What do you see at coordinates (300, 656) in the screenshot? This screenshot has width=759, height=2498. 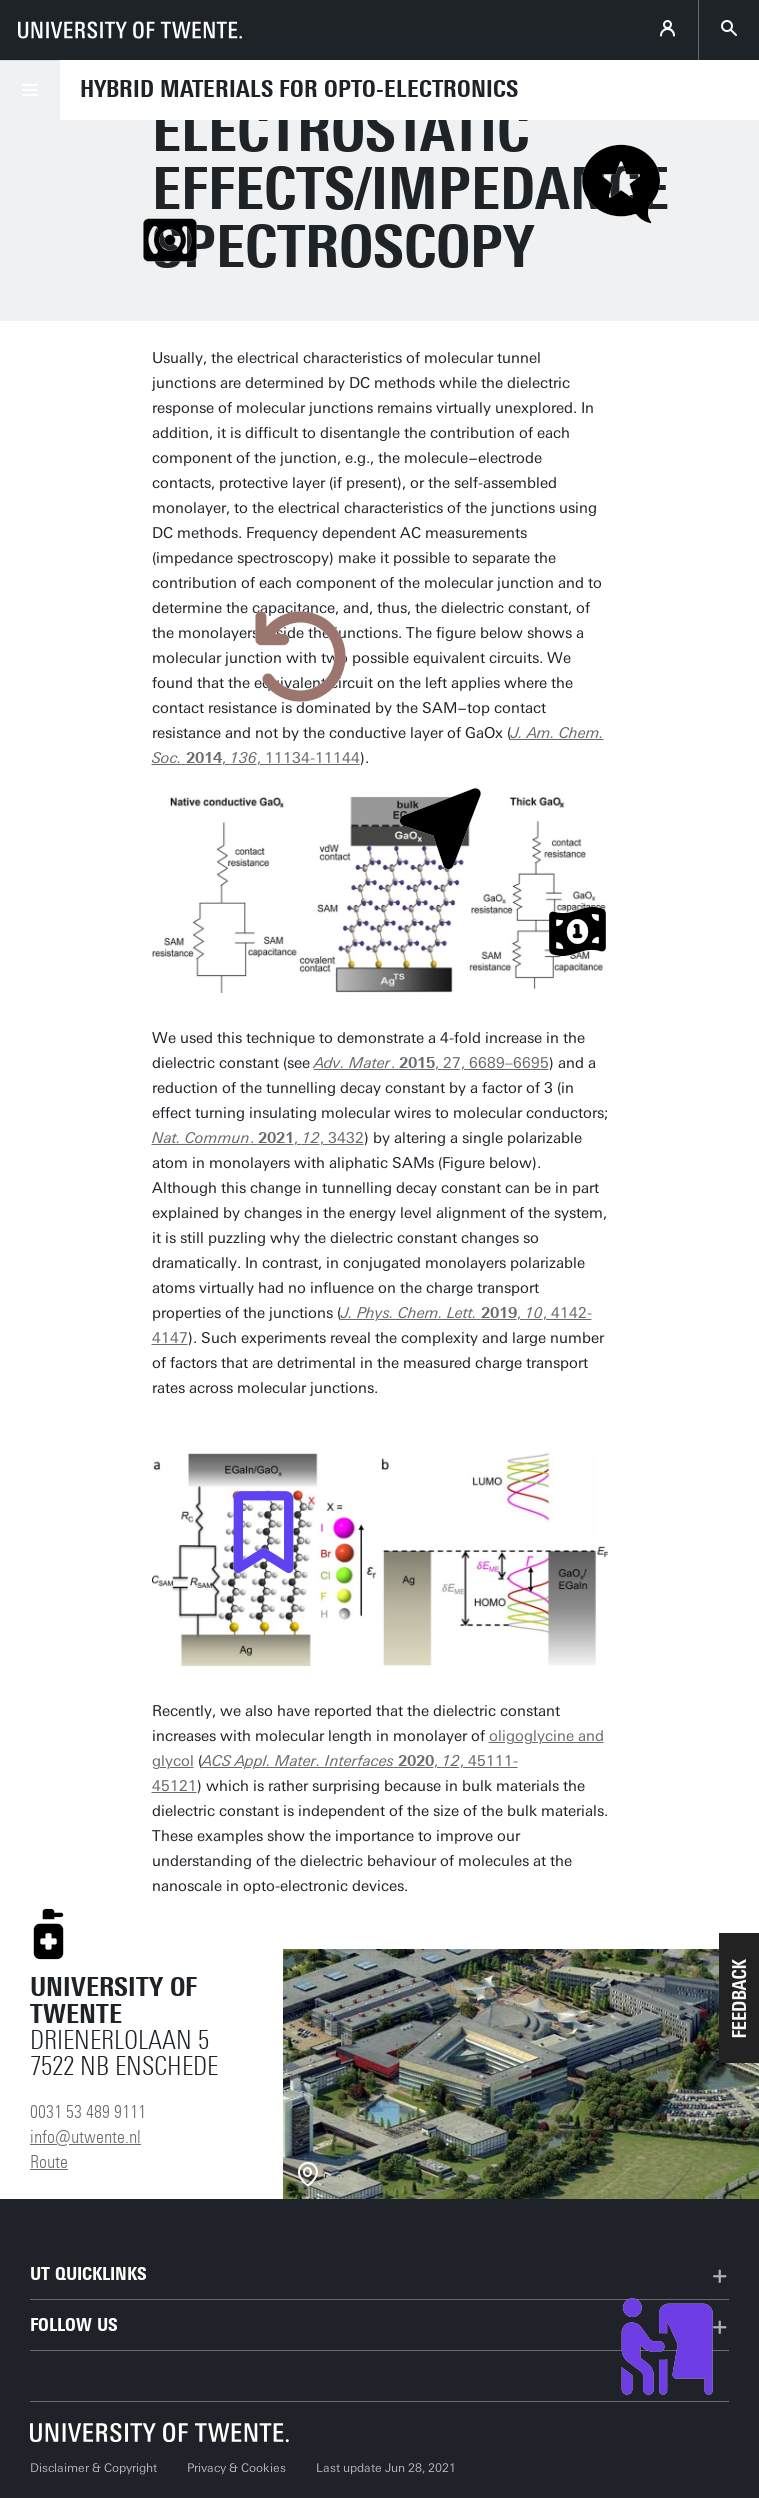 I see `undo the last action` at bounding box center [300, 656].